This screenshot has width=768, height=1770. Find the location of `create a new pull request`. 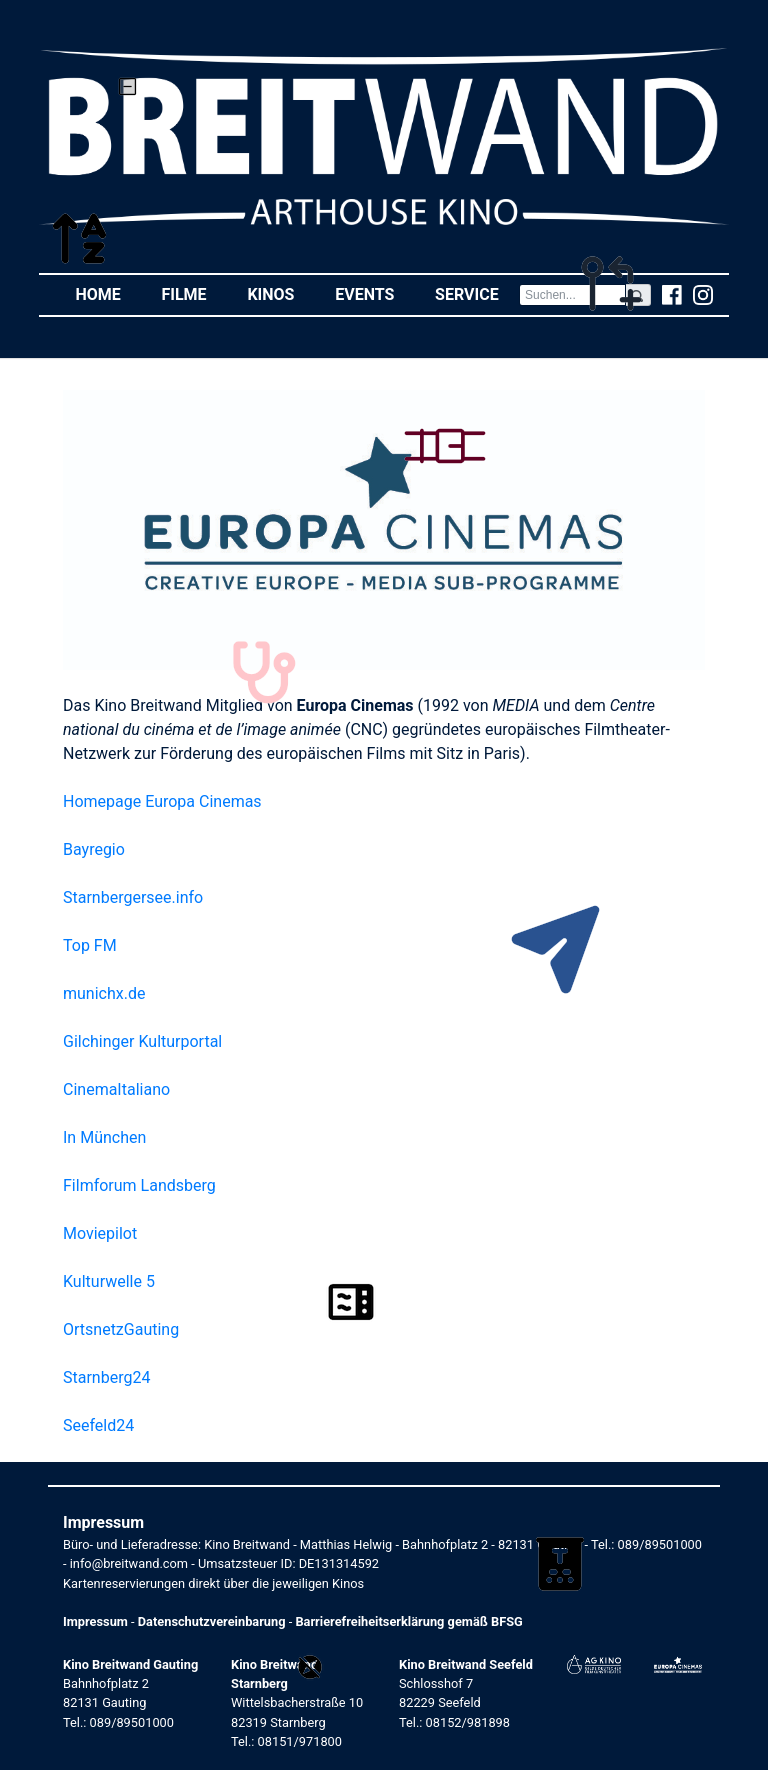

create a new pull request is located at coordinates (611, 283).